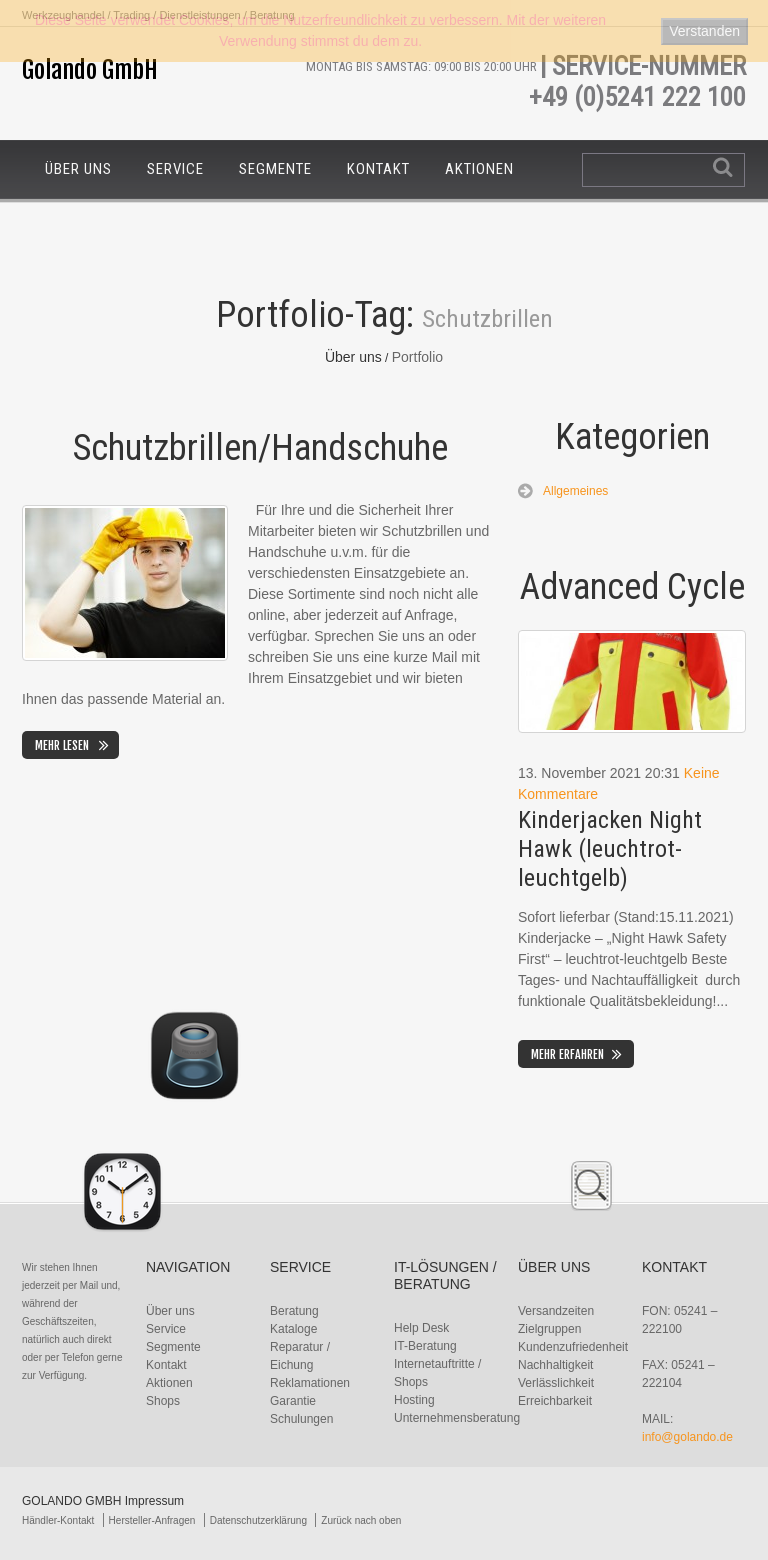 The height and width of the screenshot is (1560, 768). I want to click on open the clock app, so click(122, 1191).